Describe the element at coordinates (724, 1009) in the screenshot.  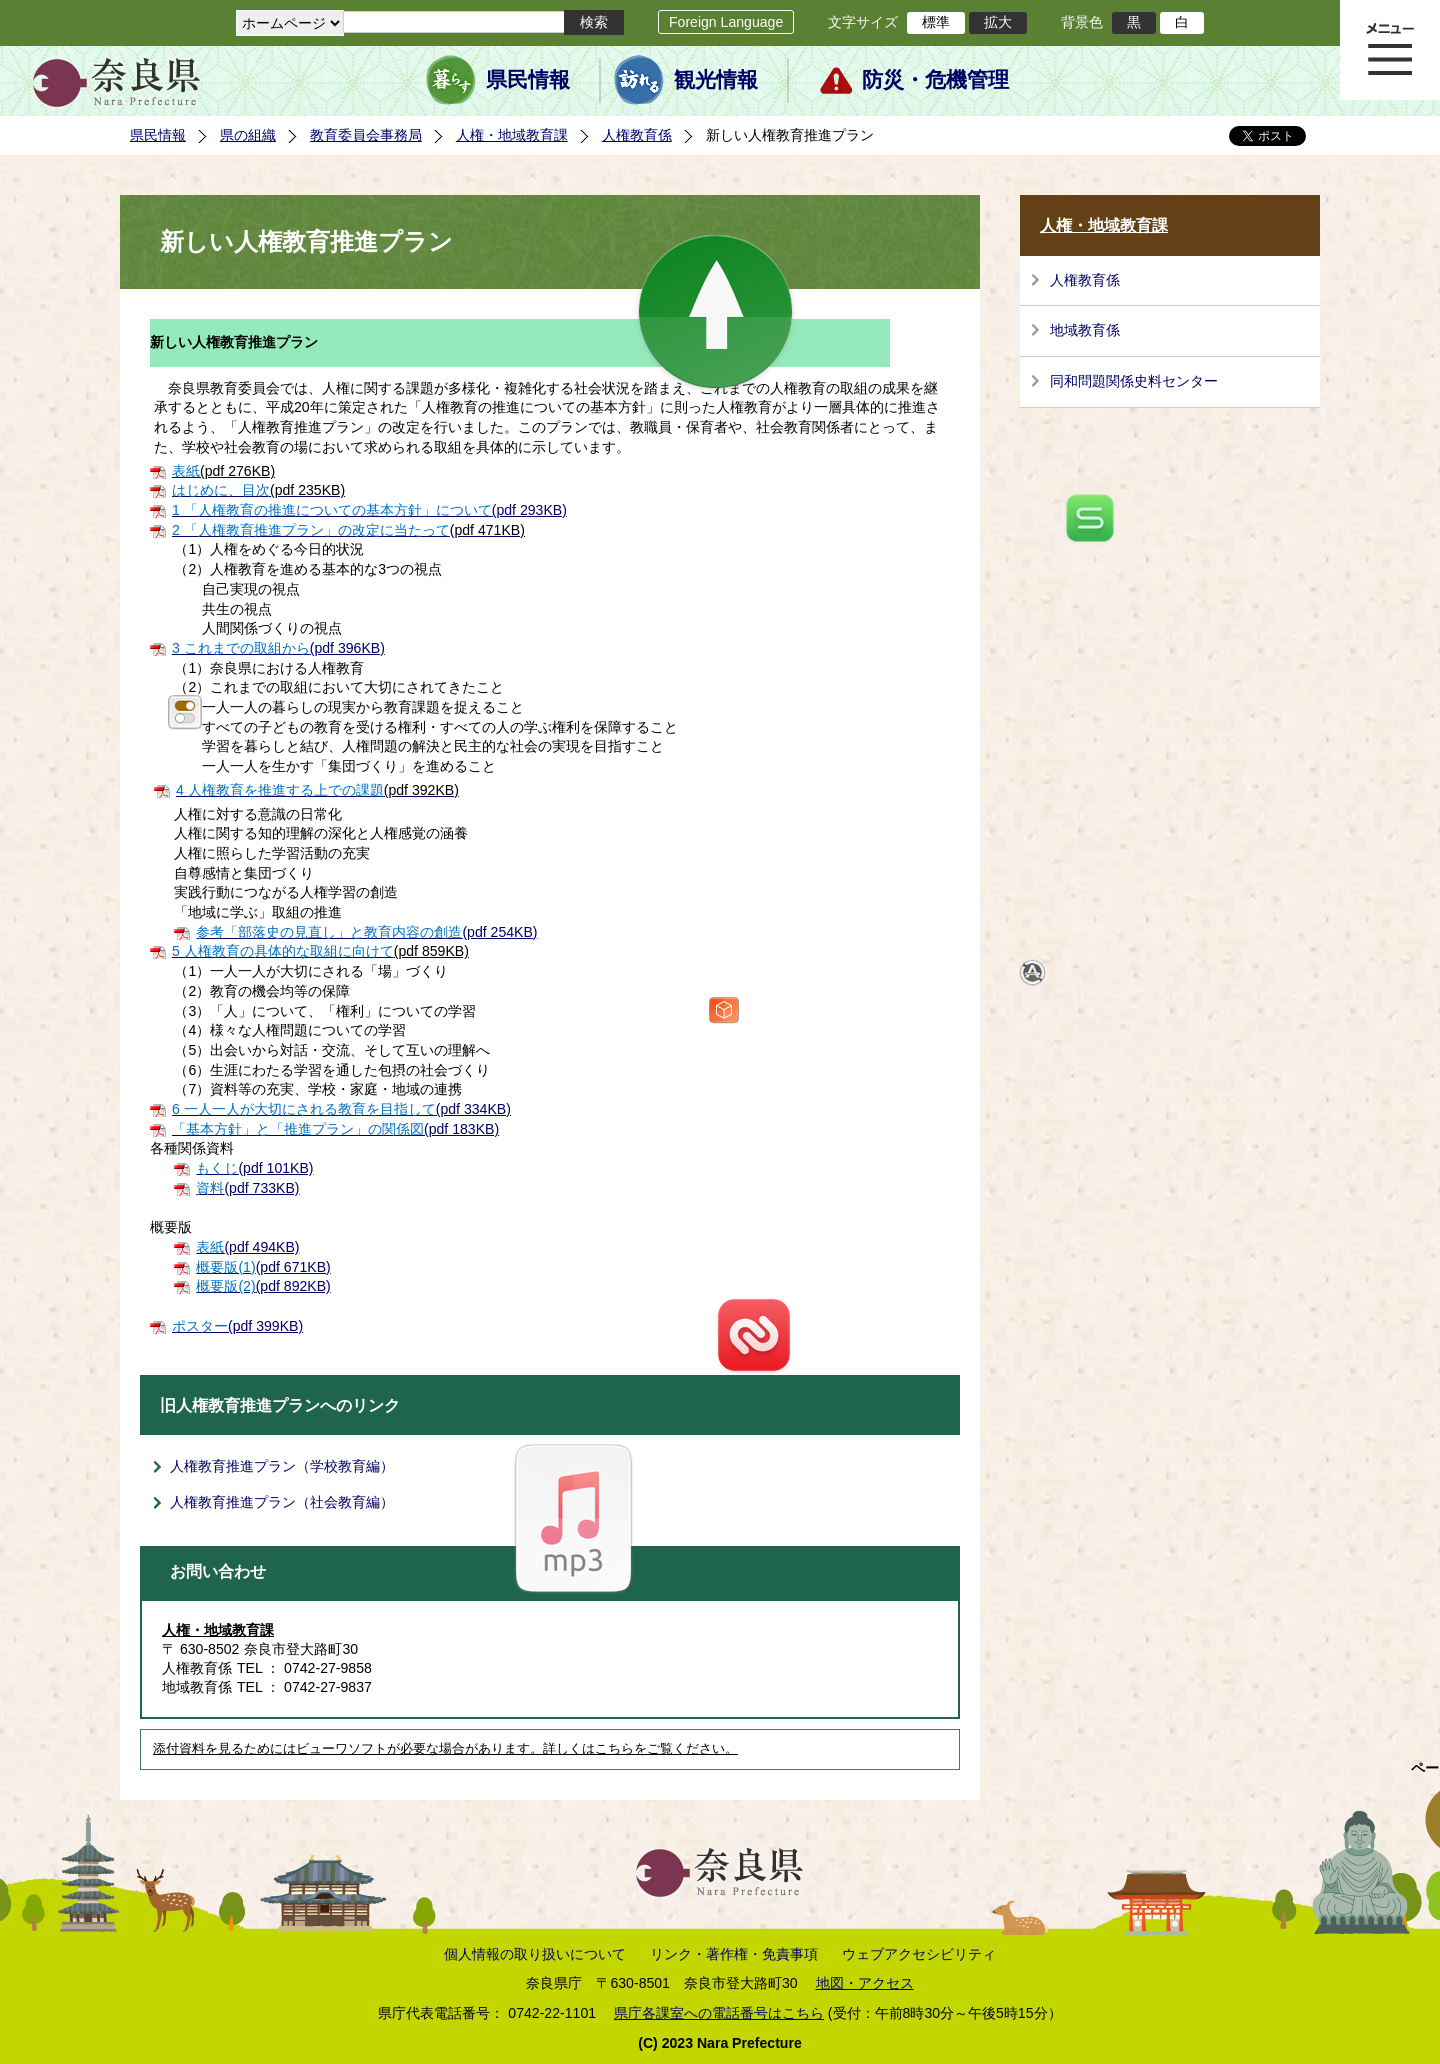
I see `3ds format 3d model file` at that location.